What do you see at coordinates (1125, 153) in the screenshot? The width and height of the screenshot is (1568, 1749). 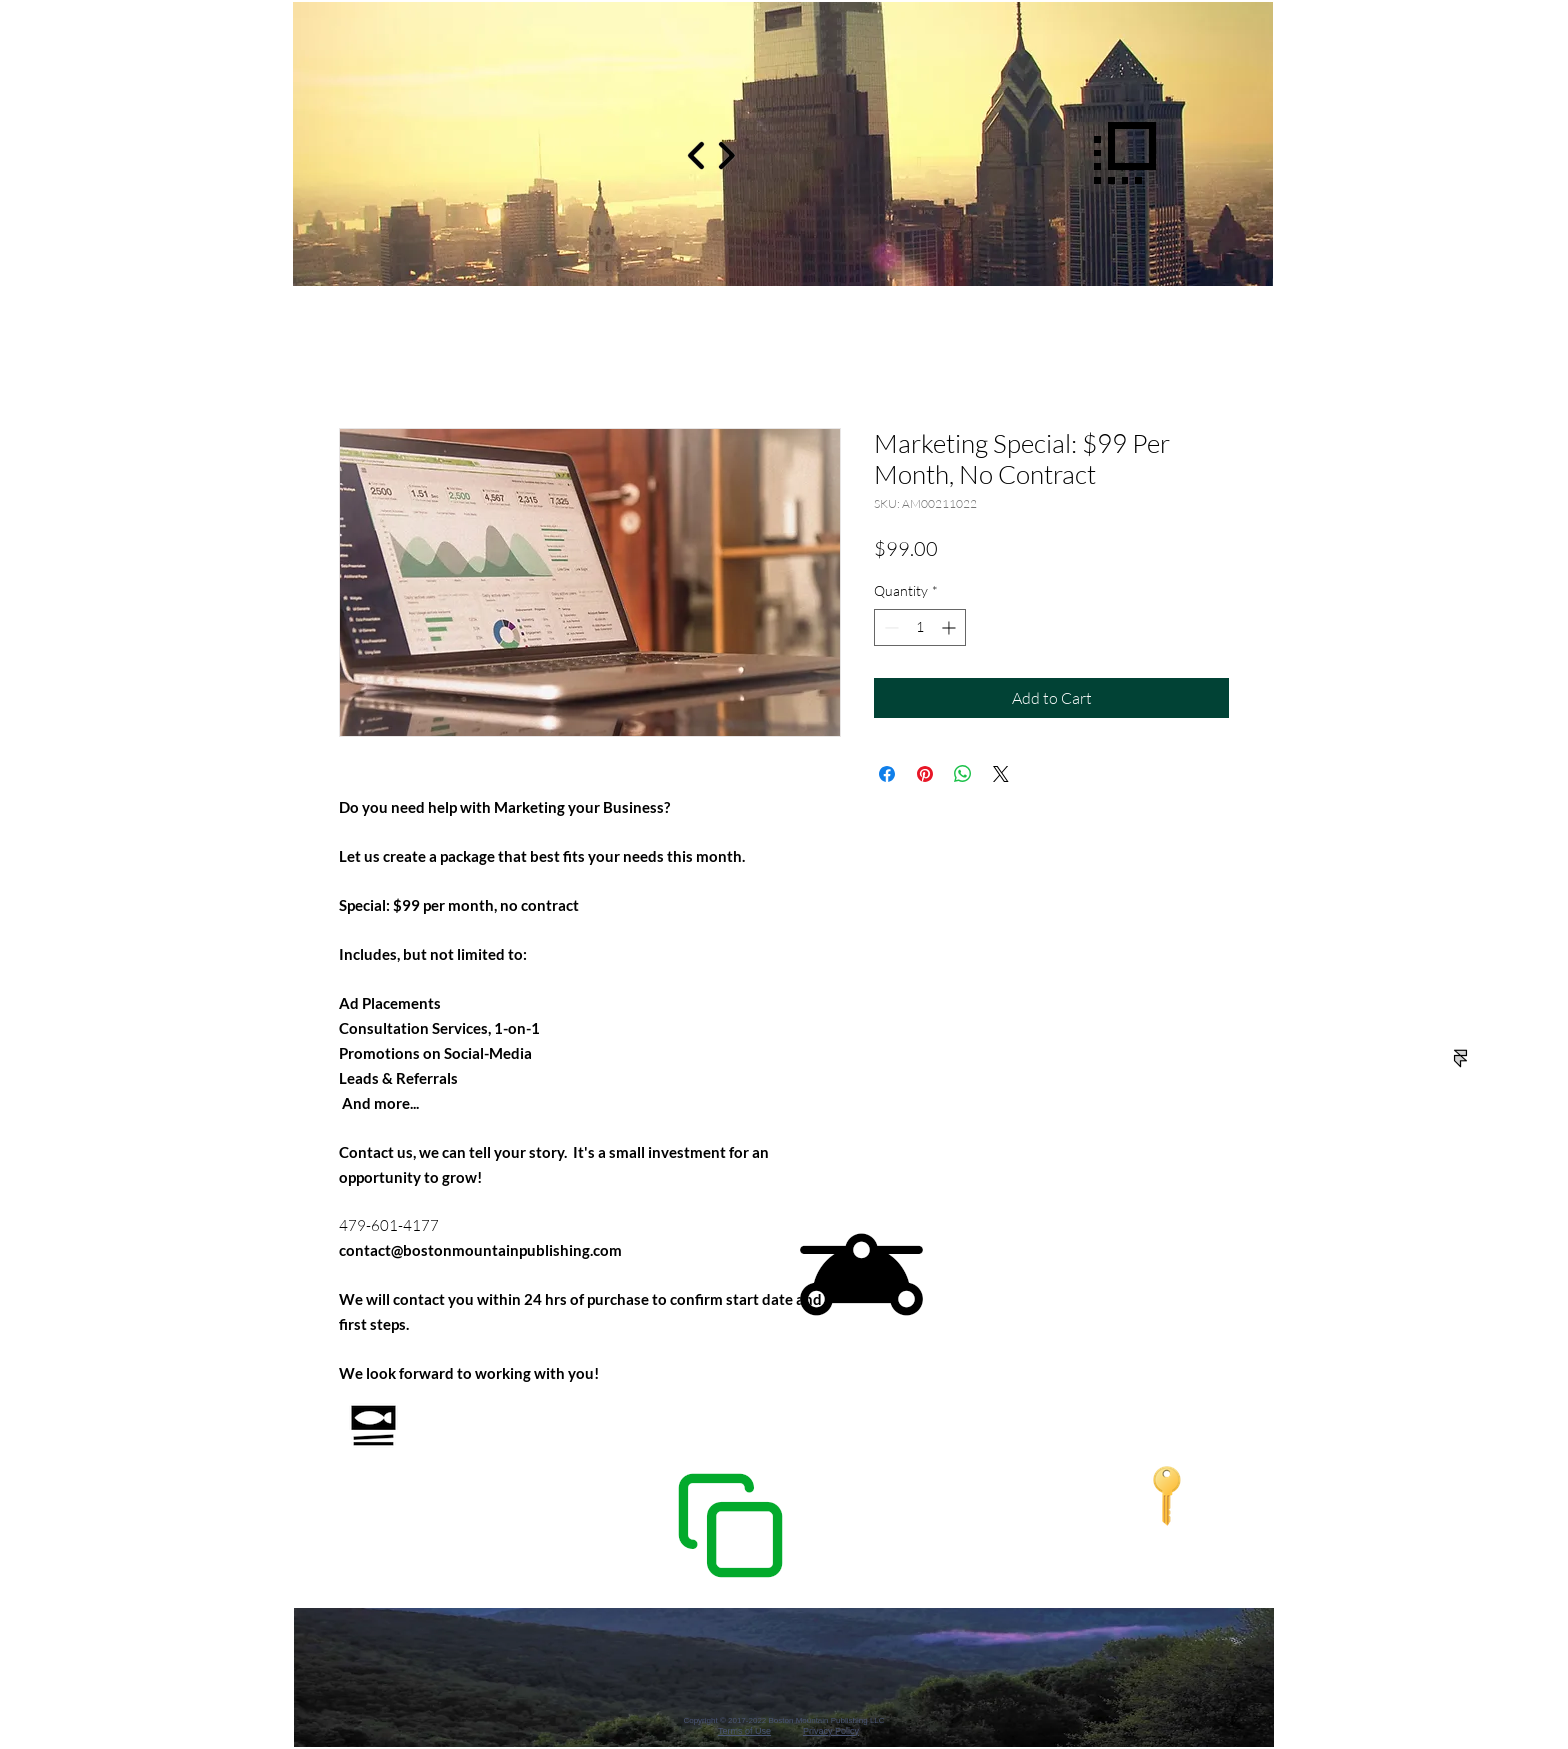 I see `bring element to front of layer stack` at bounding box center [1125, 153].